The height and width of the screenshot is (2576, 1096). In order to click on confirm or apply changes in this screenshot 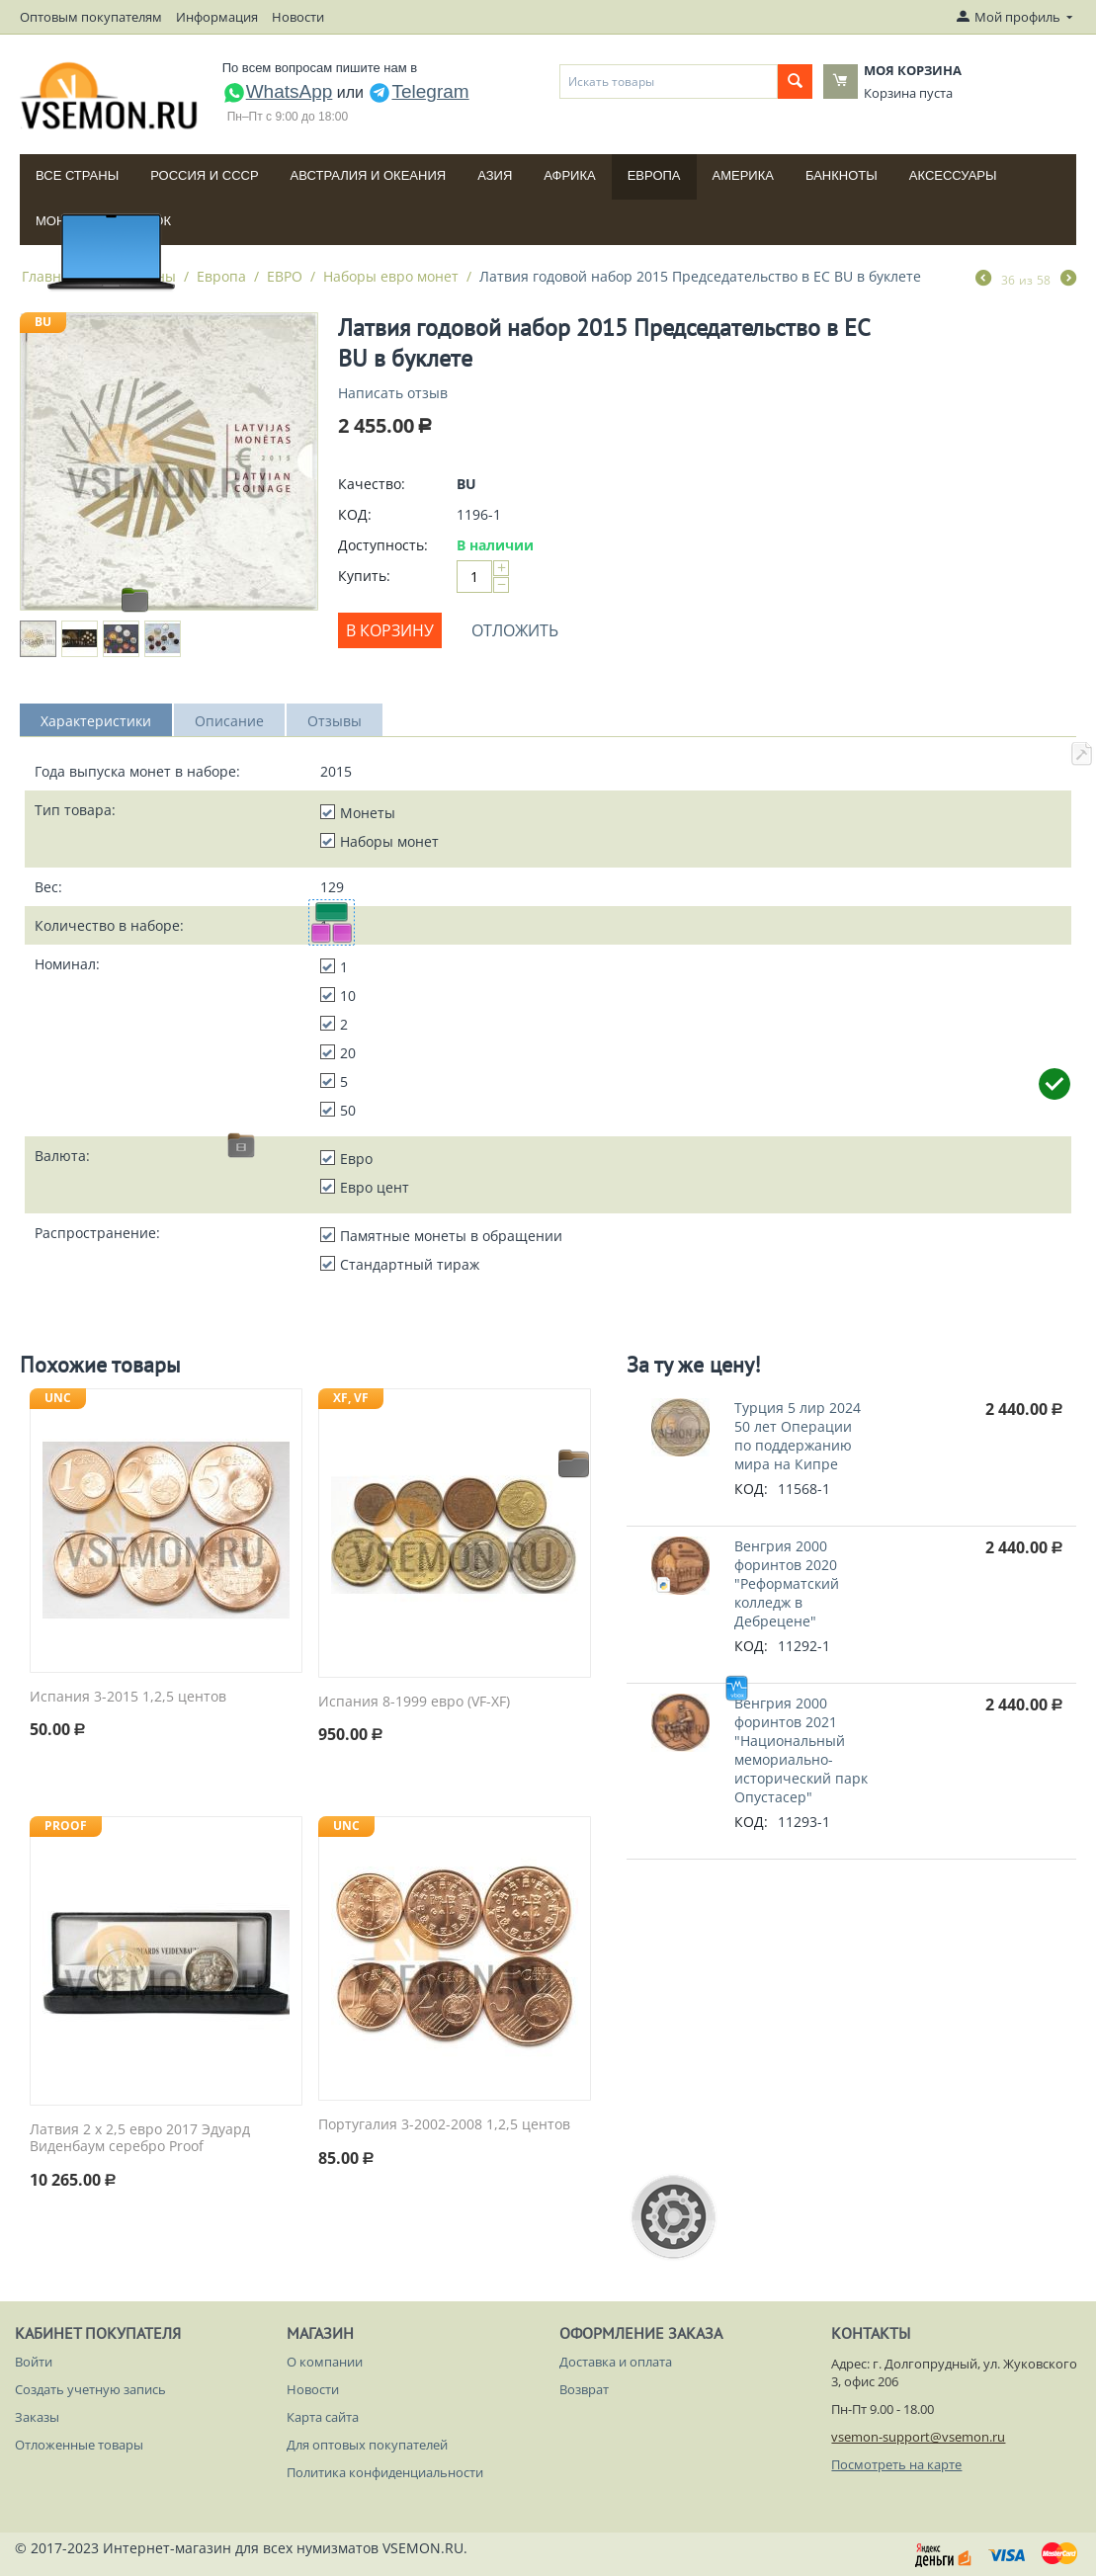, I will do `click(1054, 1084)`.